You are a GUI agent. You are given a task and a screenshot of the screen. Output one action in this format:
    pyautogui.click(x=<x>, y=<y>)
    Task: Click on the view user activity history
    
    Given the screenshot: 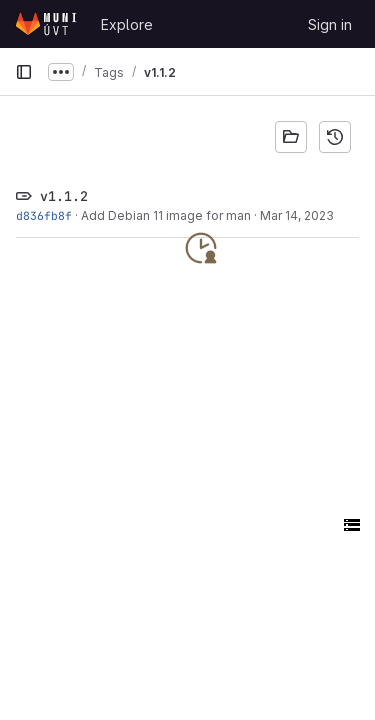 What is the action you would take?
    pyautogui.click(x=201, y=248)
    